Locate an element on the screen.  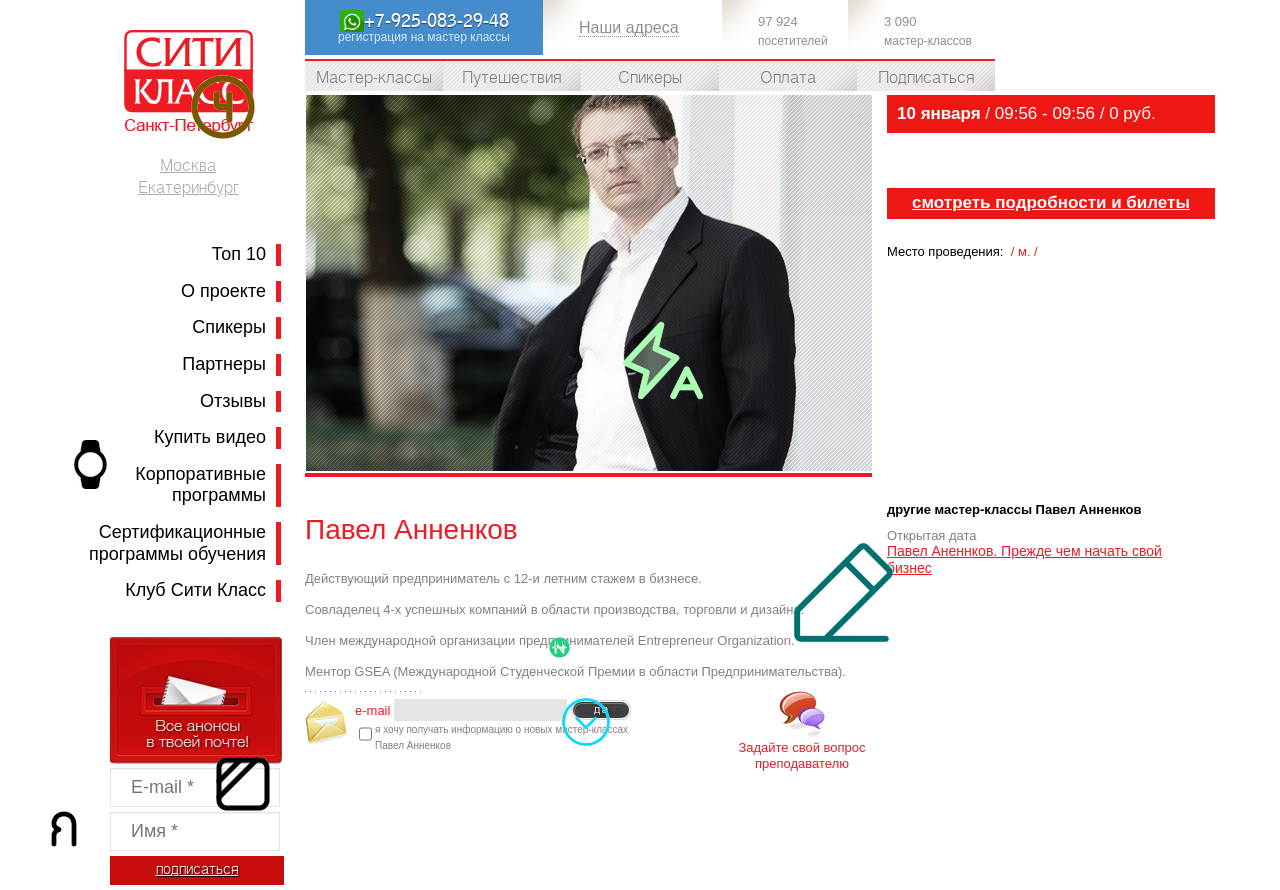
view balance in Nigerian naira is located at coordinates (559, 647).